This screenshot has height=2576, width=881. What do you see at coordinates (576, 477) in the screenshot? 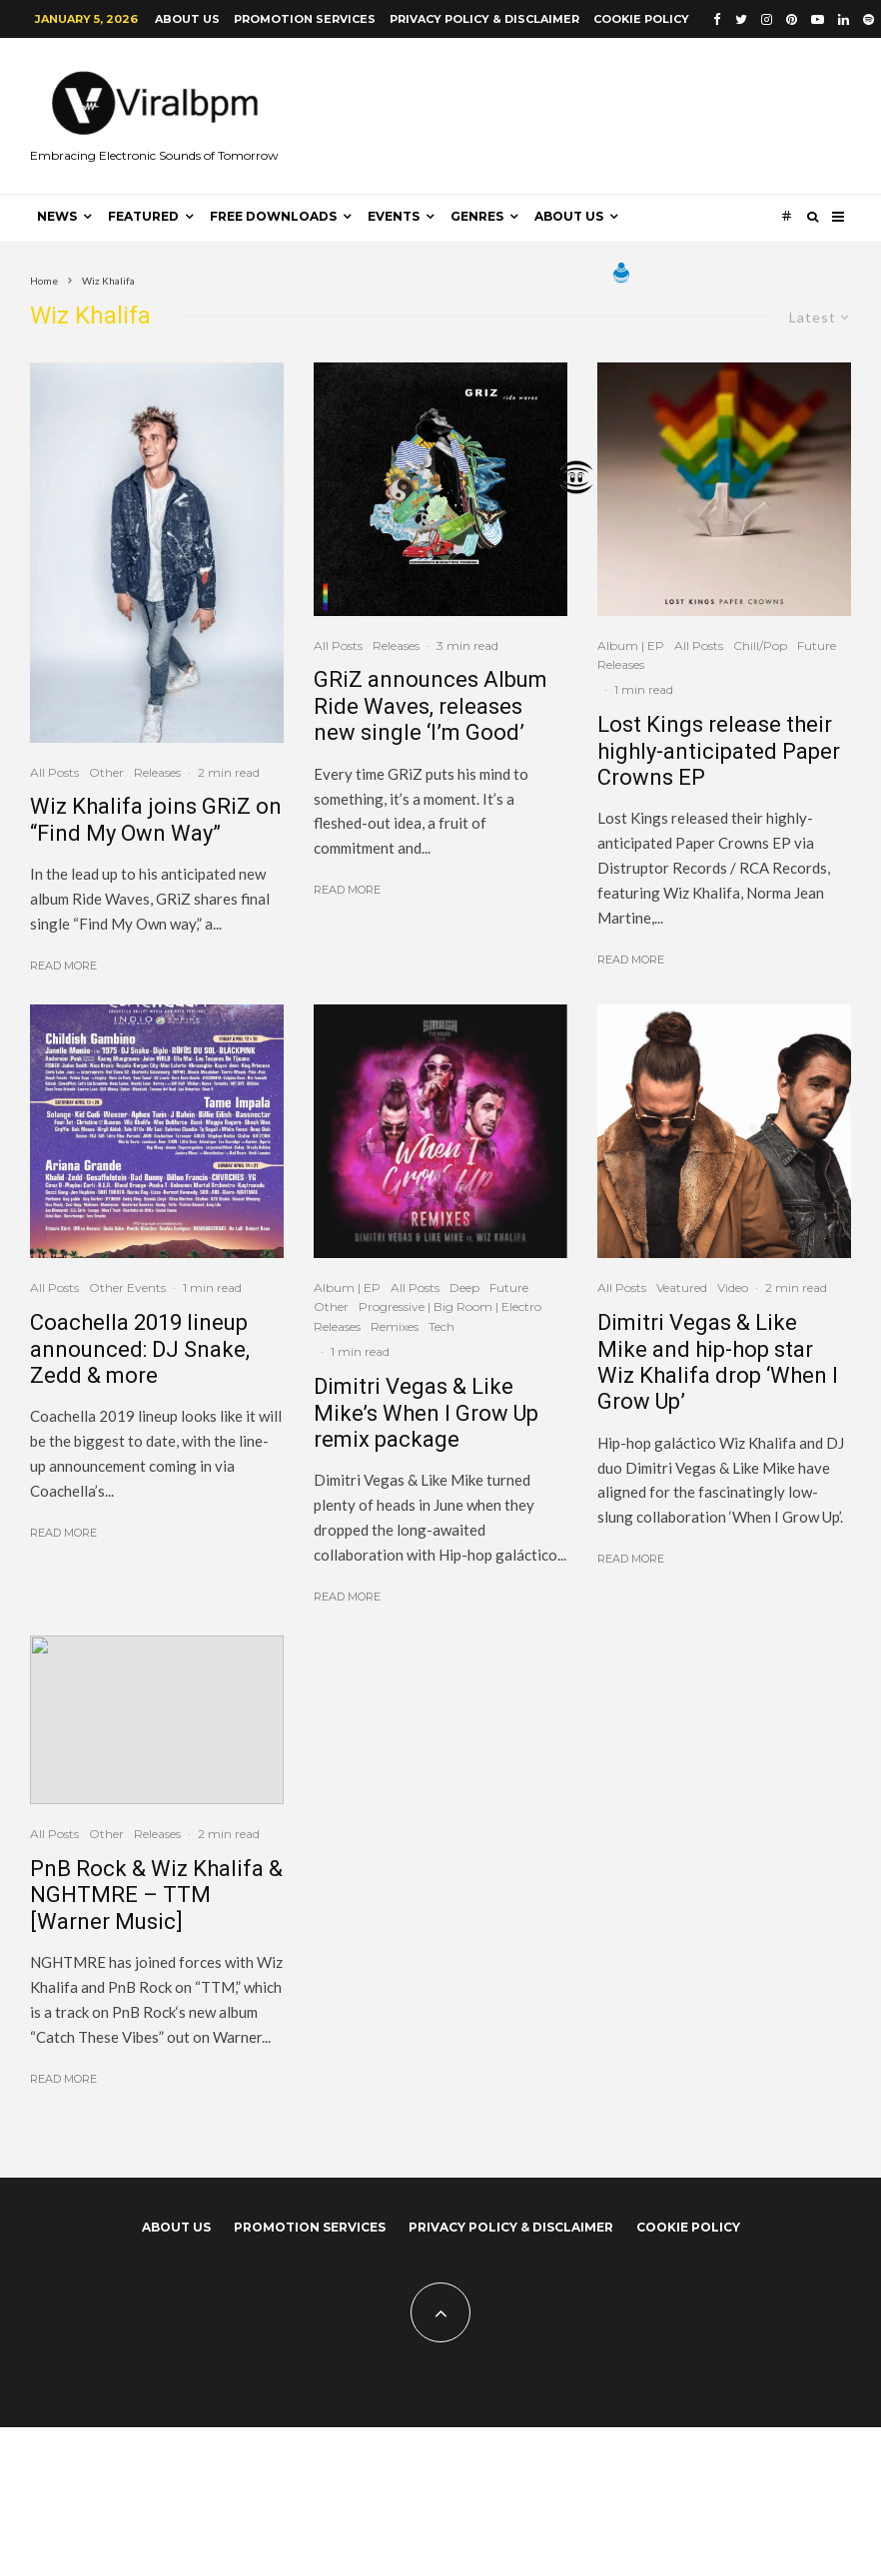
I see `a stylized character or avatar icon` at bounding box center [576, 477].